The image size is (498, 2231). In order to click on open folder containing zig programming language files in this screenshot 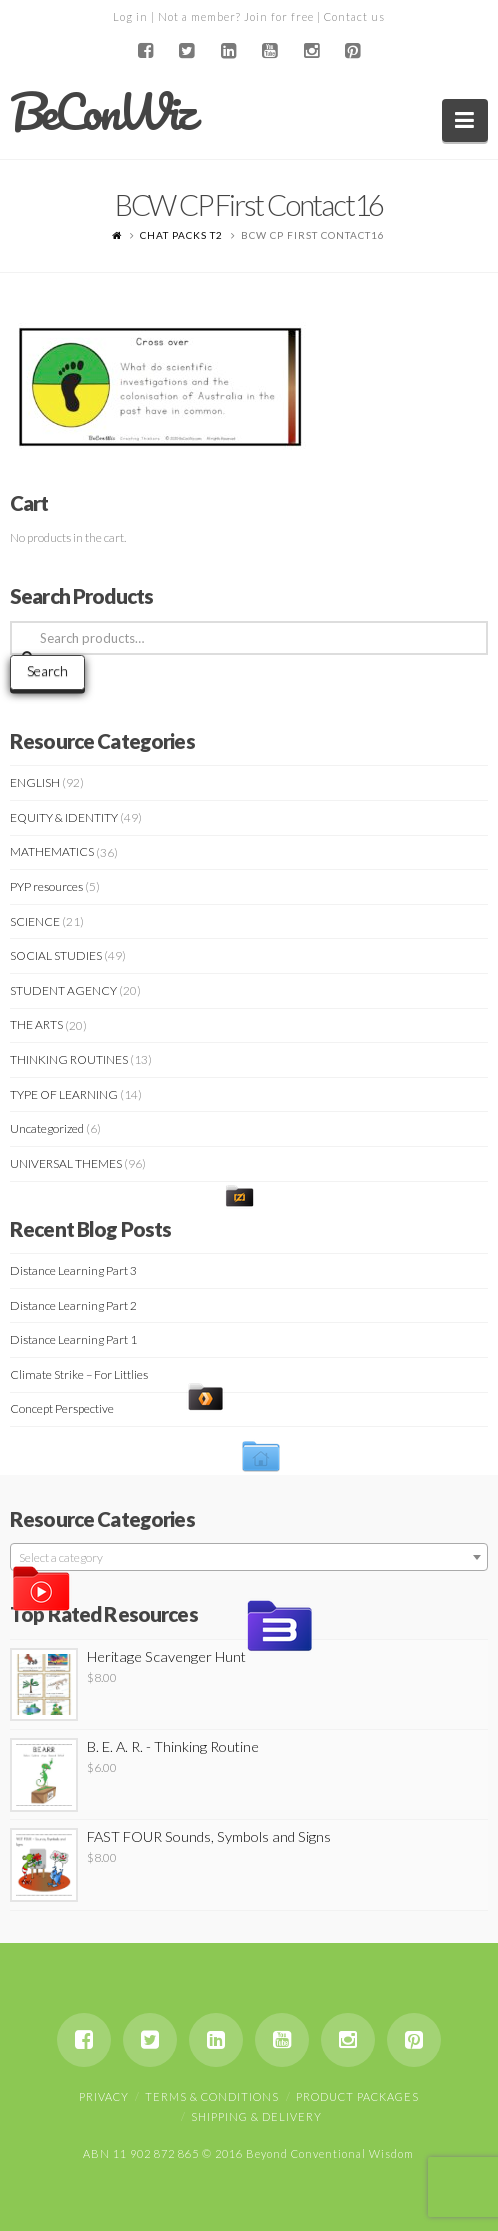, I will do `click(239, 1196)`.